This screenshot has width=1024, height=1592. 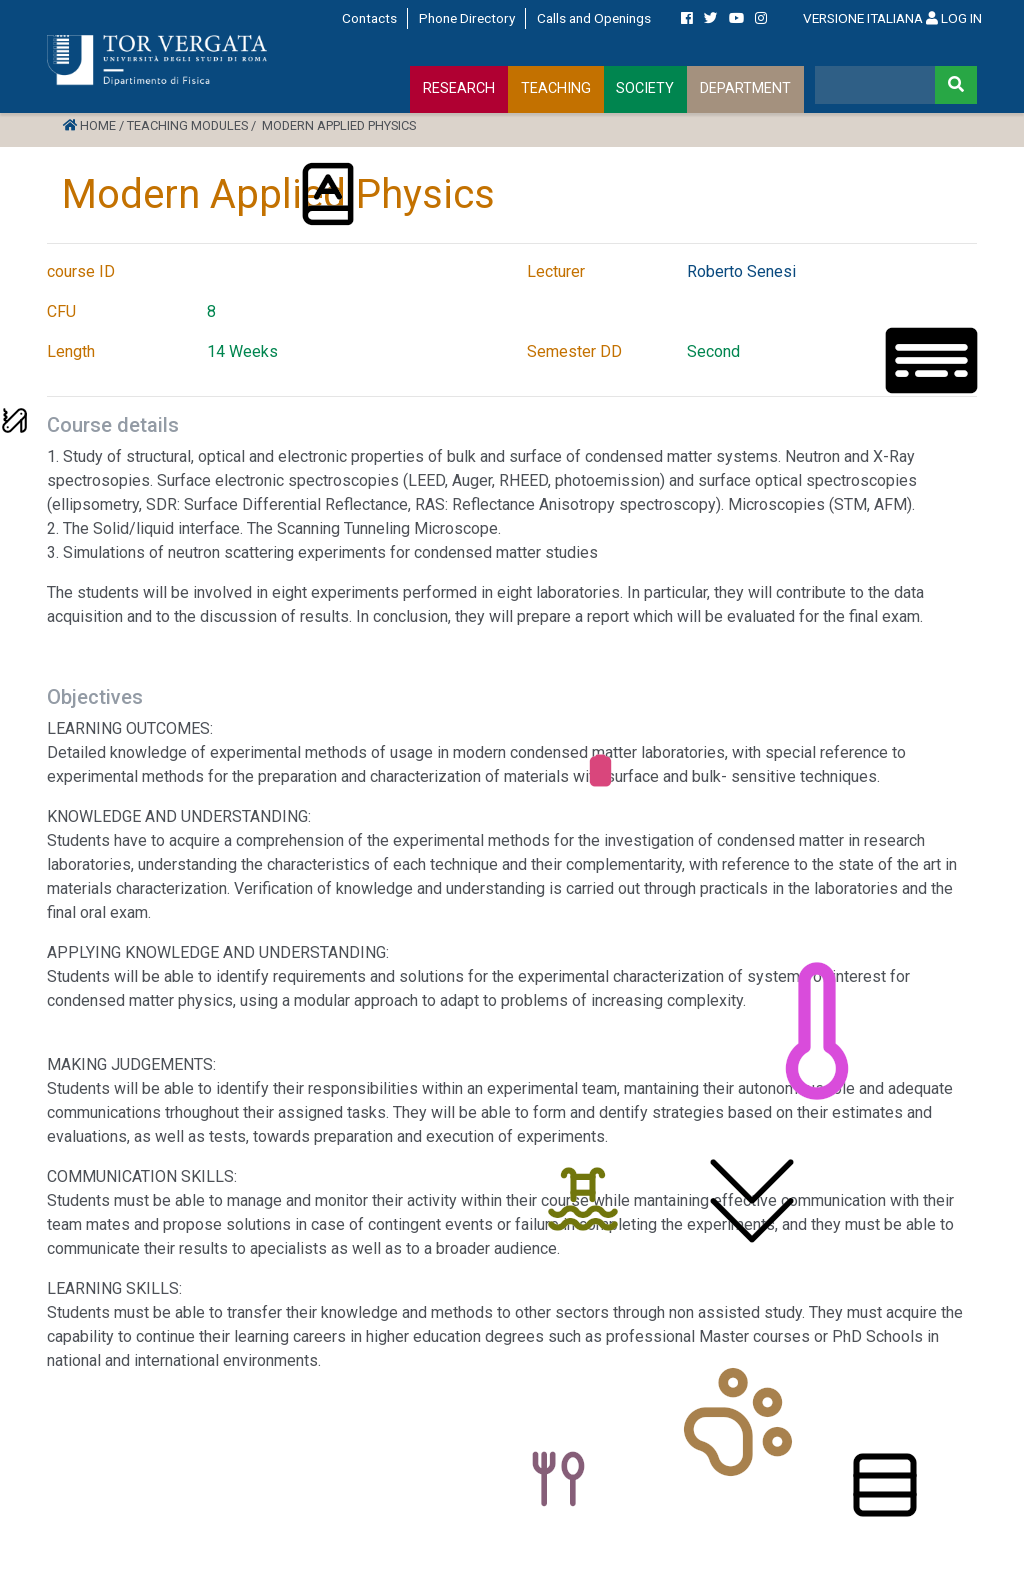 What do you see at coordinates (600, 770) in the screenshot?
I see `indicates full battery charge status` at bounding box center [600, 770].